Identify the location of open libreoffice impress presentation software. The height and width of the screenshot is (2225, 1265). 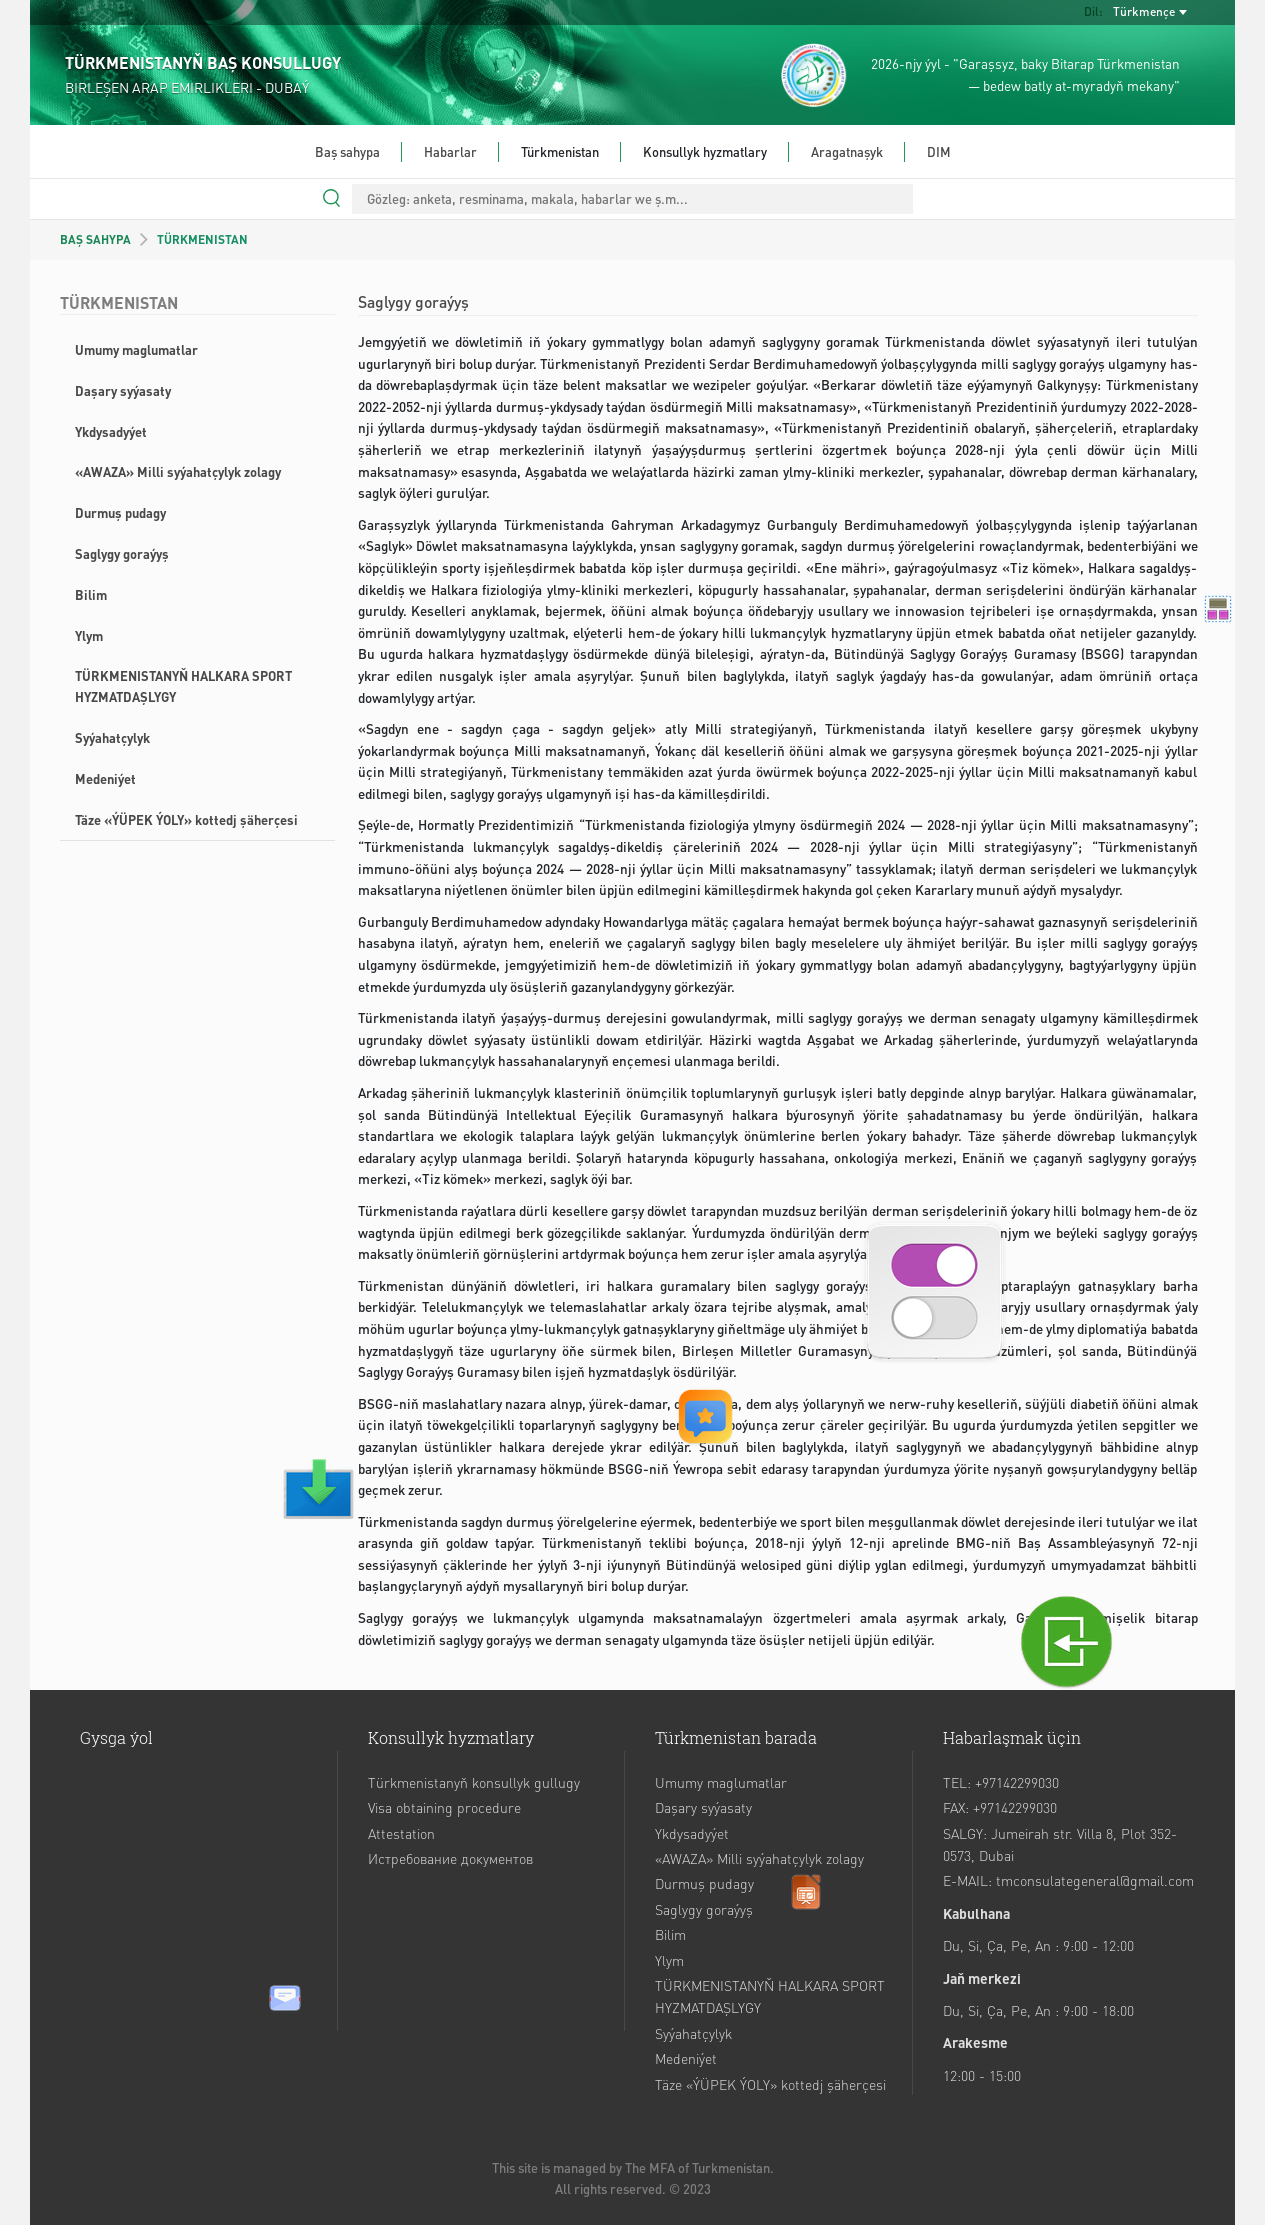
(806, 1892).